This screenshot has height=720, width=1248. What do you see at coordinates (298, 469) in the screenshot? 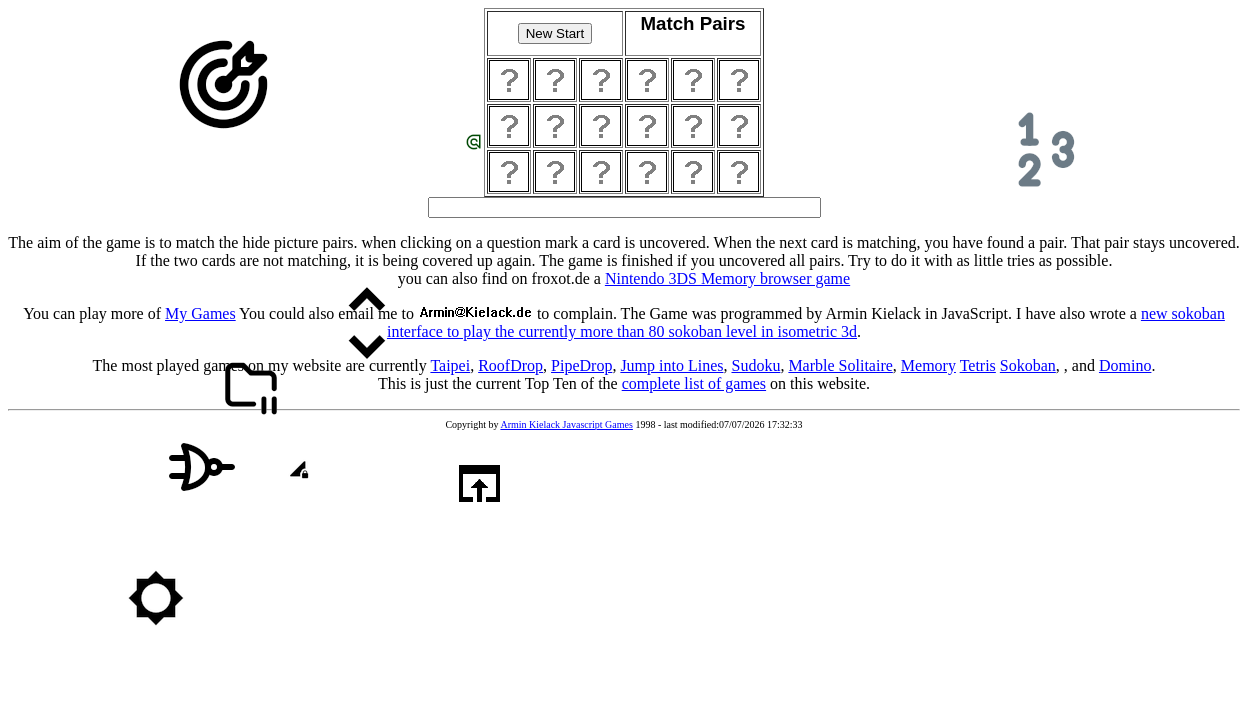
I see `indicates a secured or password-protected network connection` at bounding box center [298, 469].